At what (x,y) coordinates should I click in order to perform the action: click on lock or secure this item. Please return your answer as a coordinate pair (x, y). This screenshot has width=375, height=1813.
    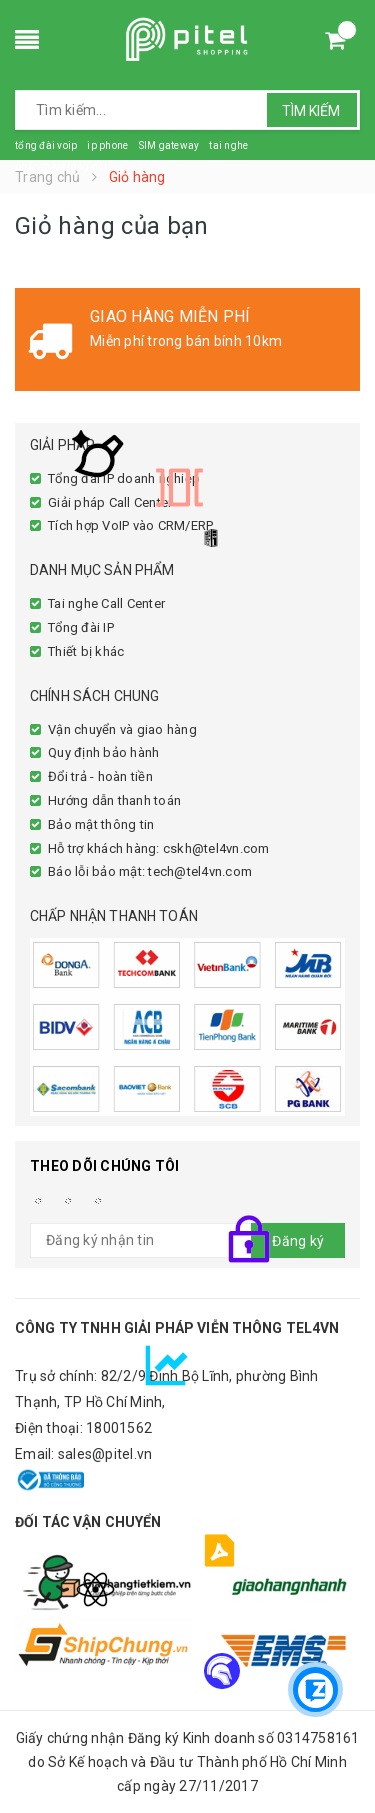
    Looking at the image, I should click on (249, 1240).